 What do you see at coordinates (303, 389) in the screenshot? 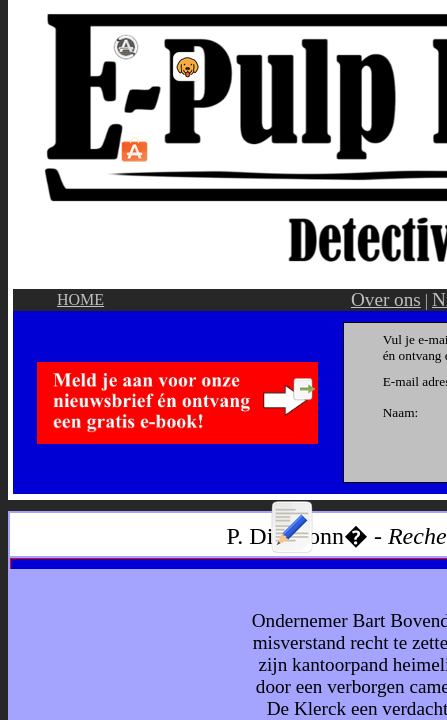
I see `export document to another location` at bounding box center [303, 389].